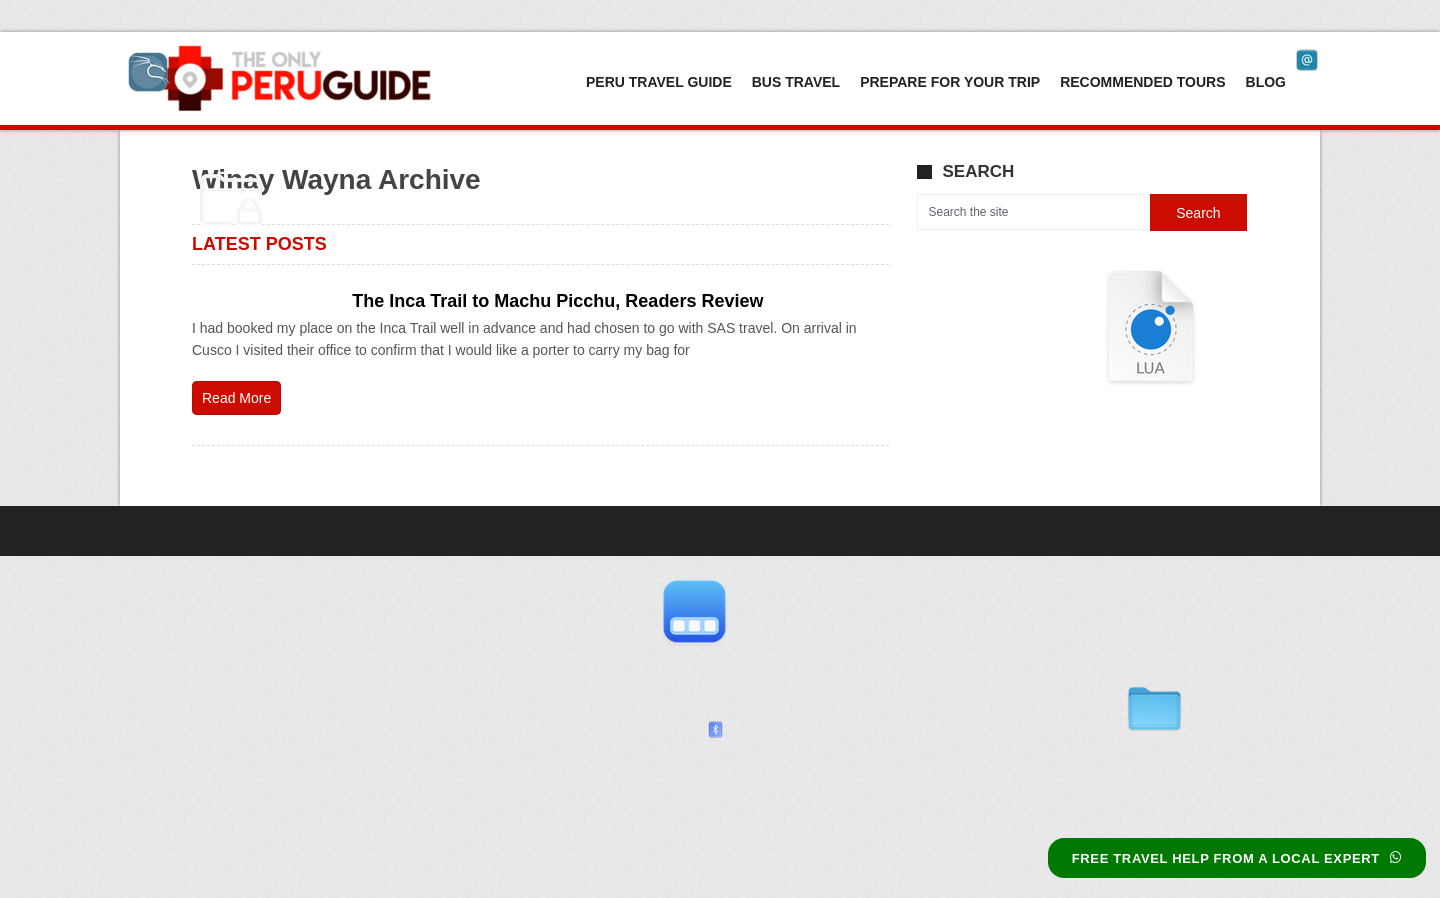 Image resolution: width=1440 pixels, height=898 pixels. I want to click on indicates bluetooth is currently active, so click(715, 729).